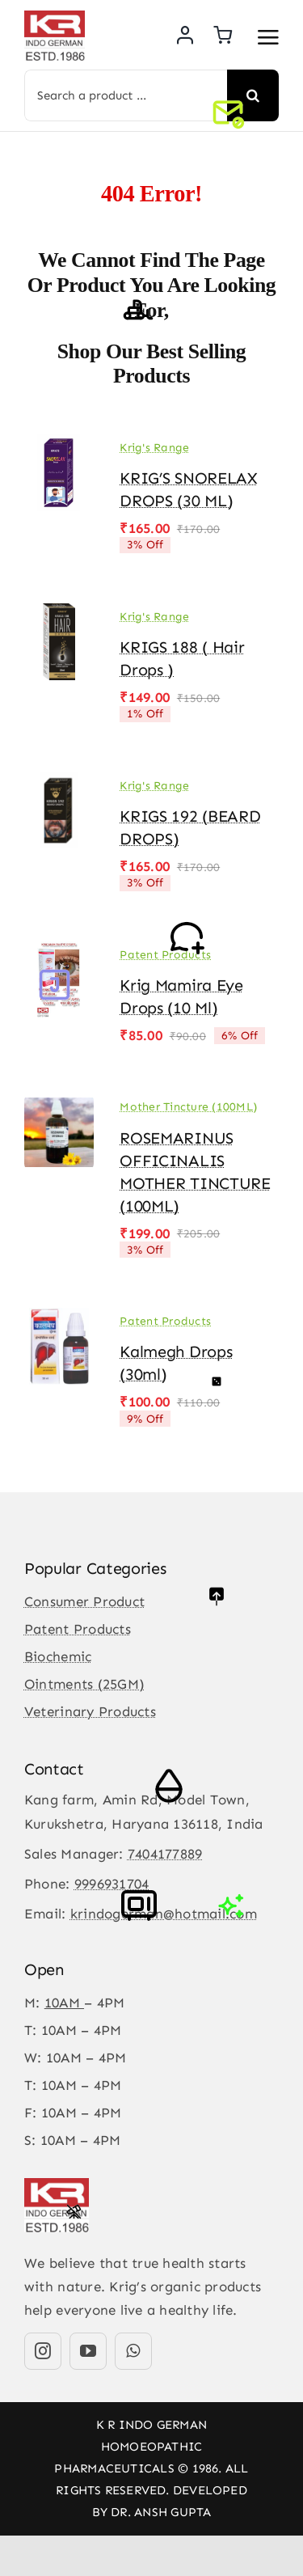 This screenshot has height=2576, width=303. I want to click on construction or earthwork services, so click(138, 309).